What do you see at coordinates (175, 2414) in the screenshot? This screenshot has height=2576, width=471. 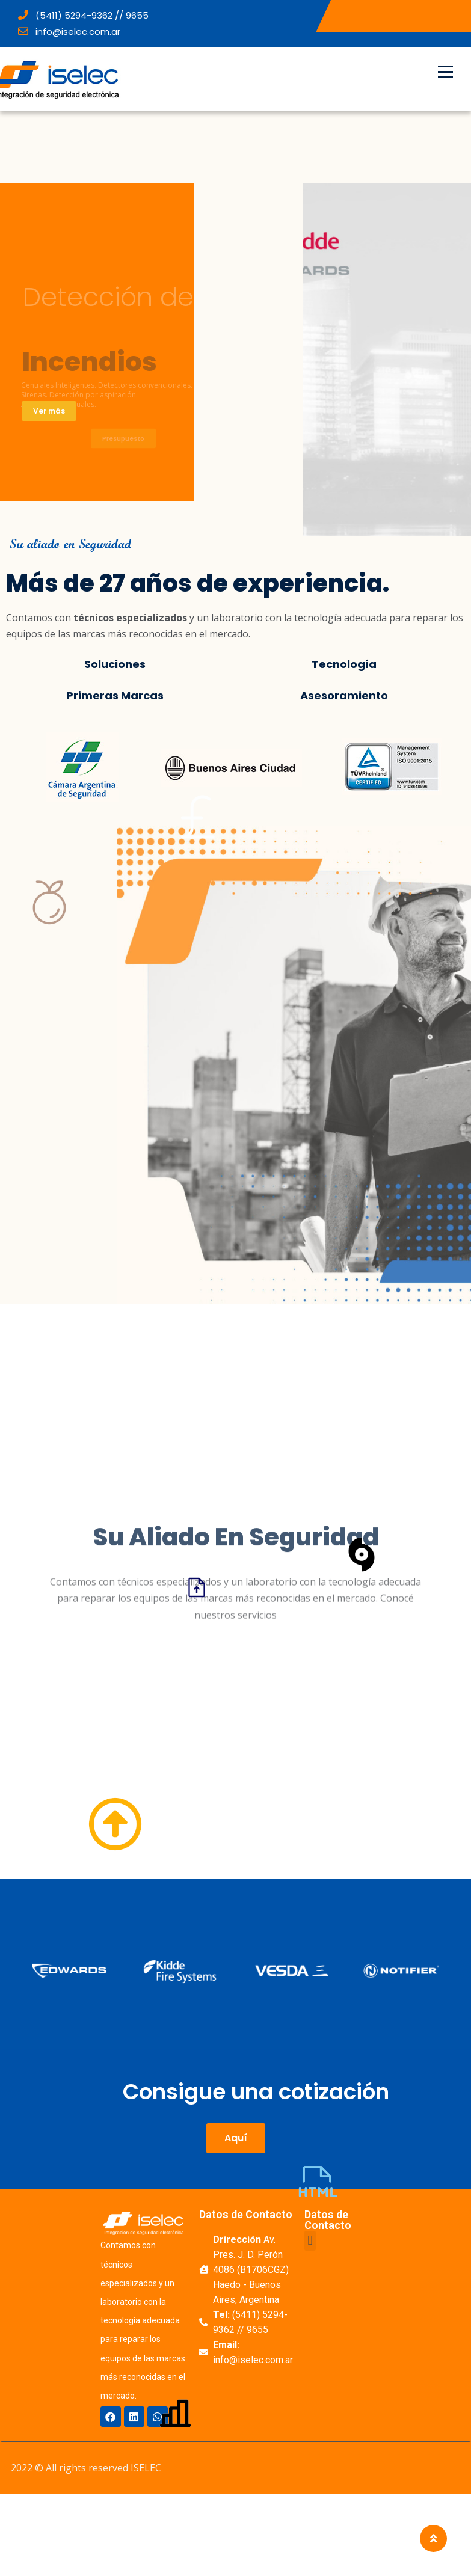 I see `view analytics or statistics` at bounding box center [175, 2414].